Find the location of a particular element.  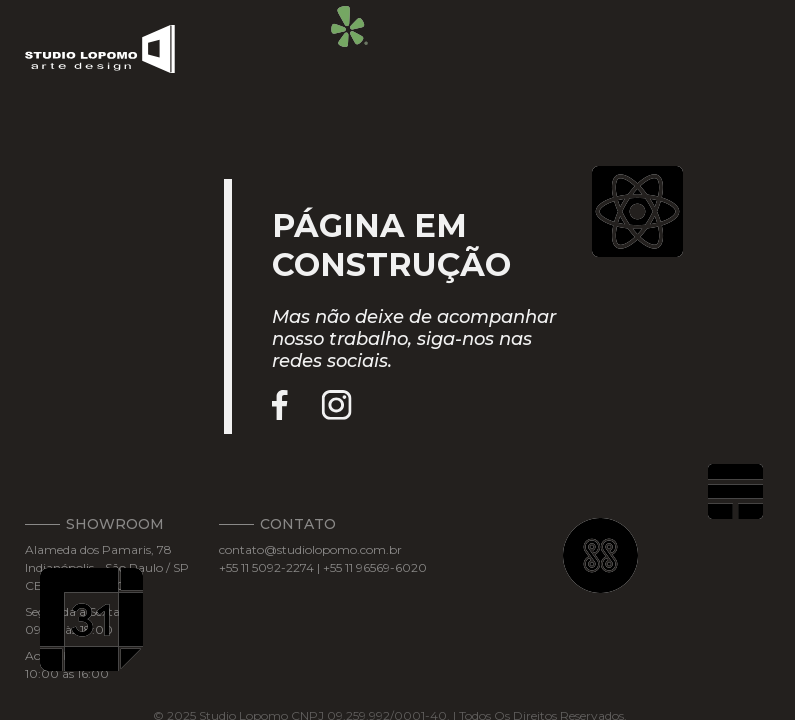

visit protondb website for linux gaming compatibility is located at coordinates (637, 211).